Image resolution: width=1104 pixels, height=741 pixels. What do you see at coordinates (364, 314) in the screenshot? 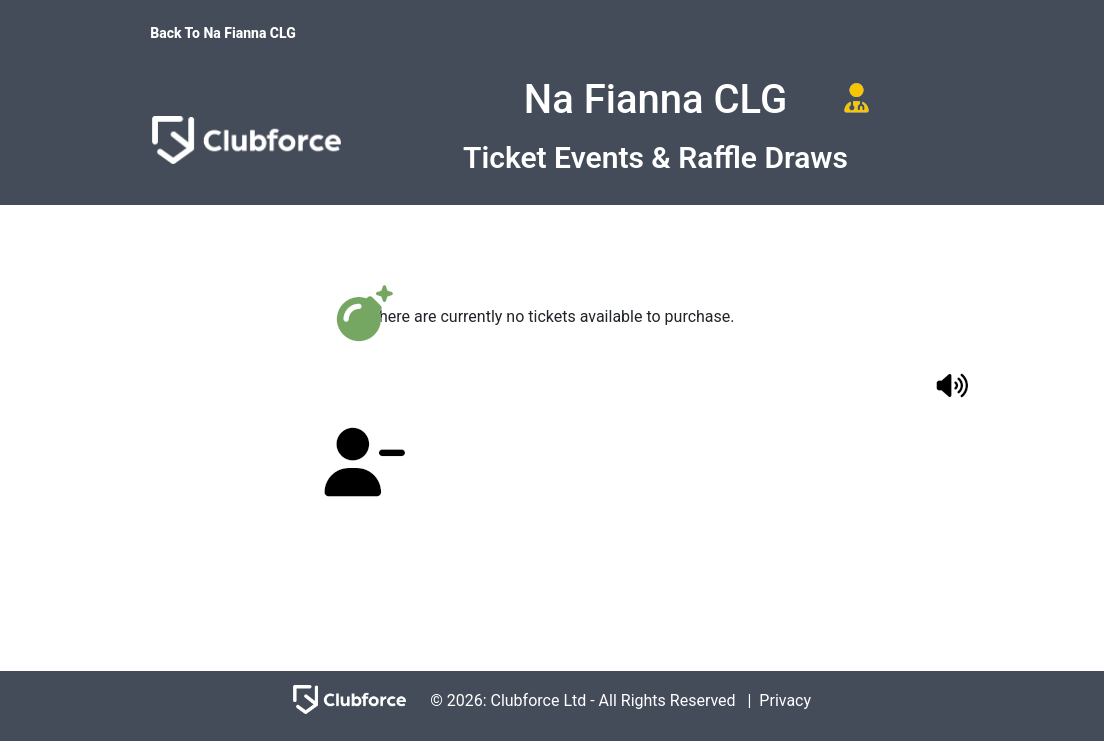
I see `indicates a destructive or irreversible action` at bounding box center [364, 314].